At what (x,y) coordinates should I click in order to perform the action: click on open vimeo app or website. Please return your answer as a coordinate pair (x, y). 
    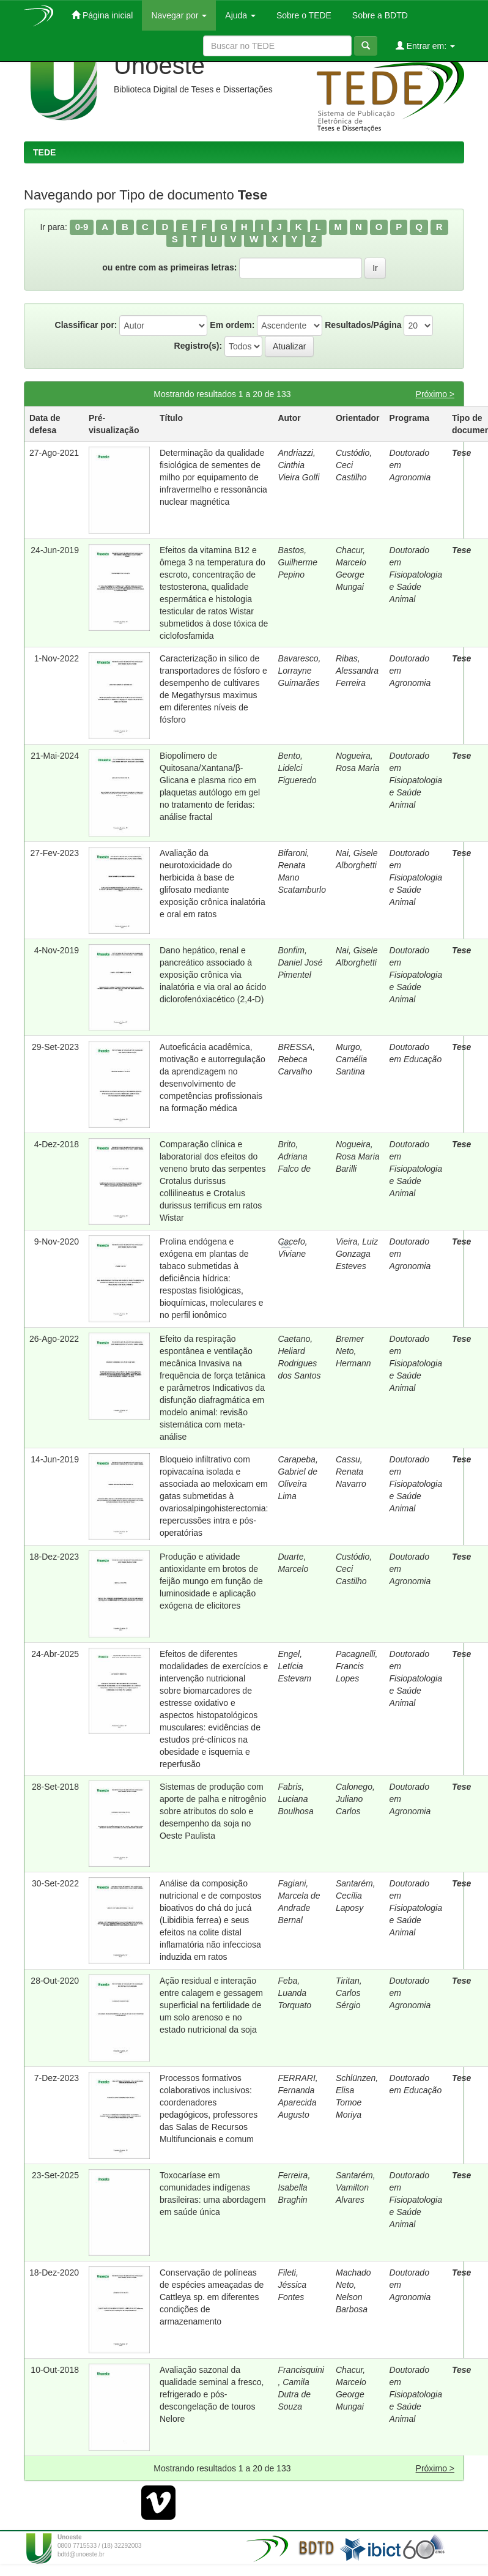
    Looking at the image, I should click on (158, 2503).